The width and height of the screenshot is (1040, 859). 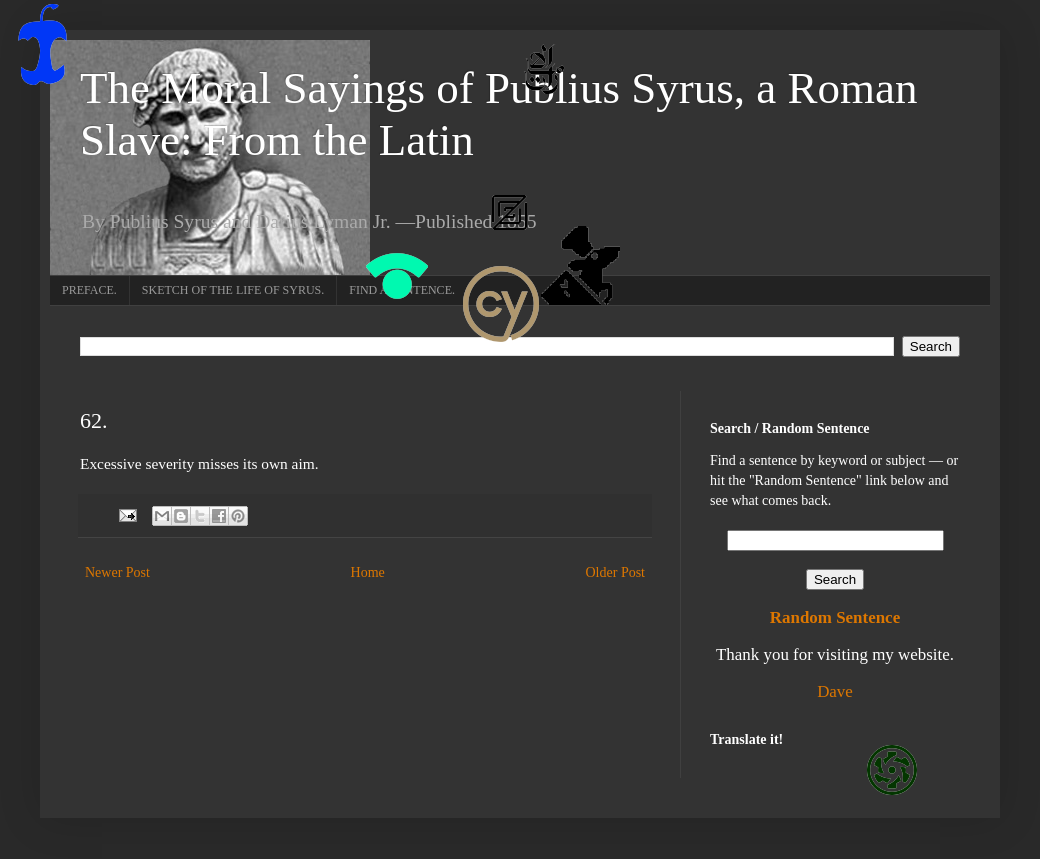 I want to click on emirates airline logo, so click(x=544, y=69).